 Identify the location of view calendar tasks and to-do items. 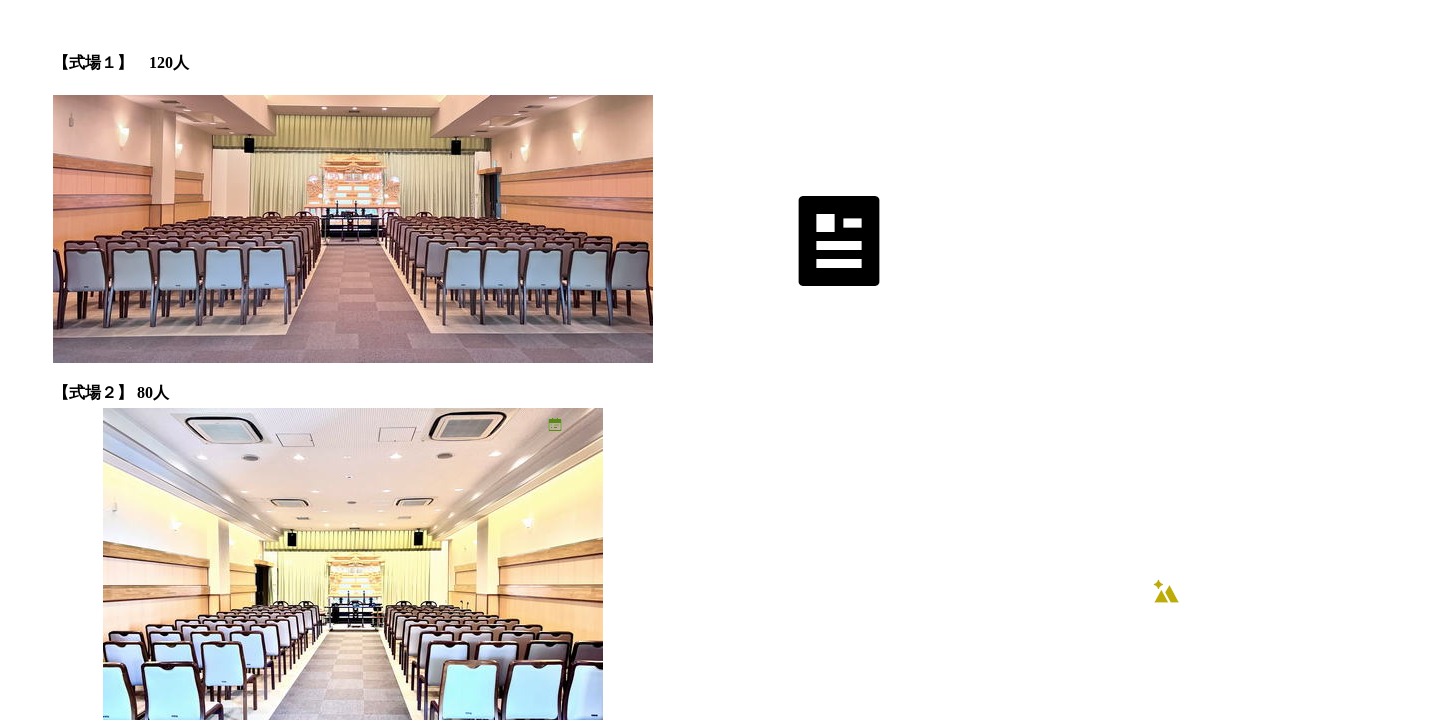
(555, 425).